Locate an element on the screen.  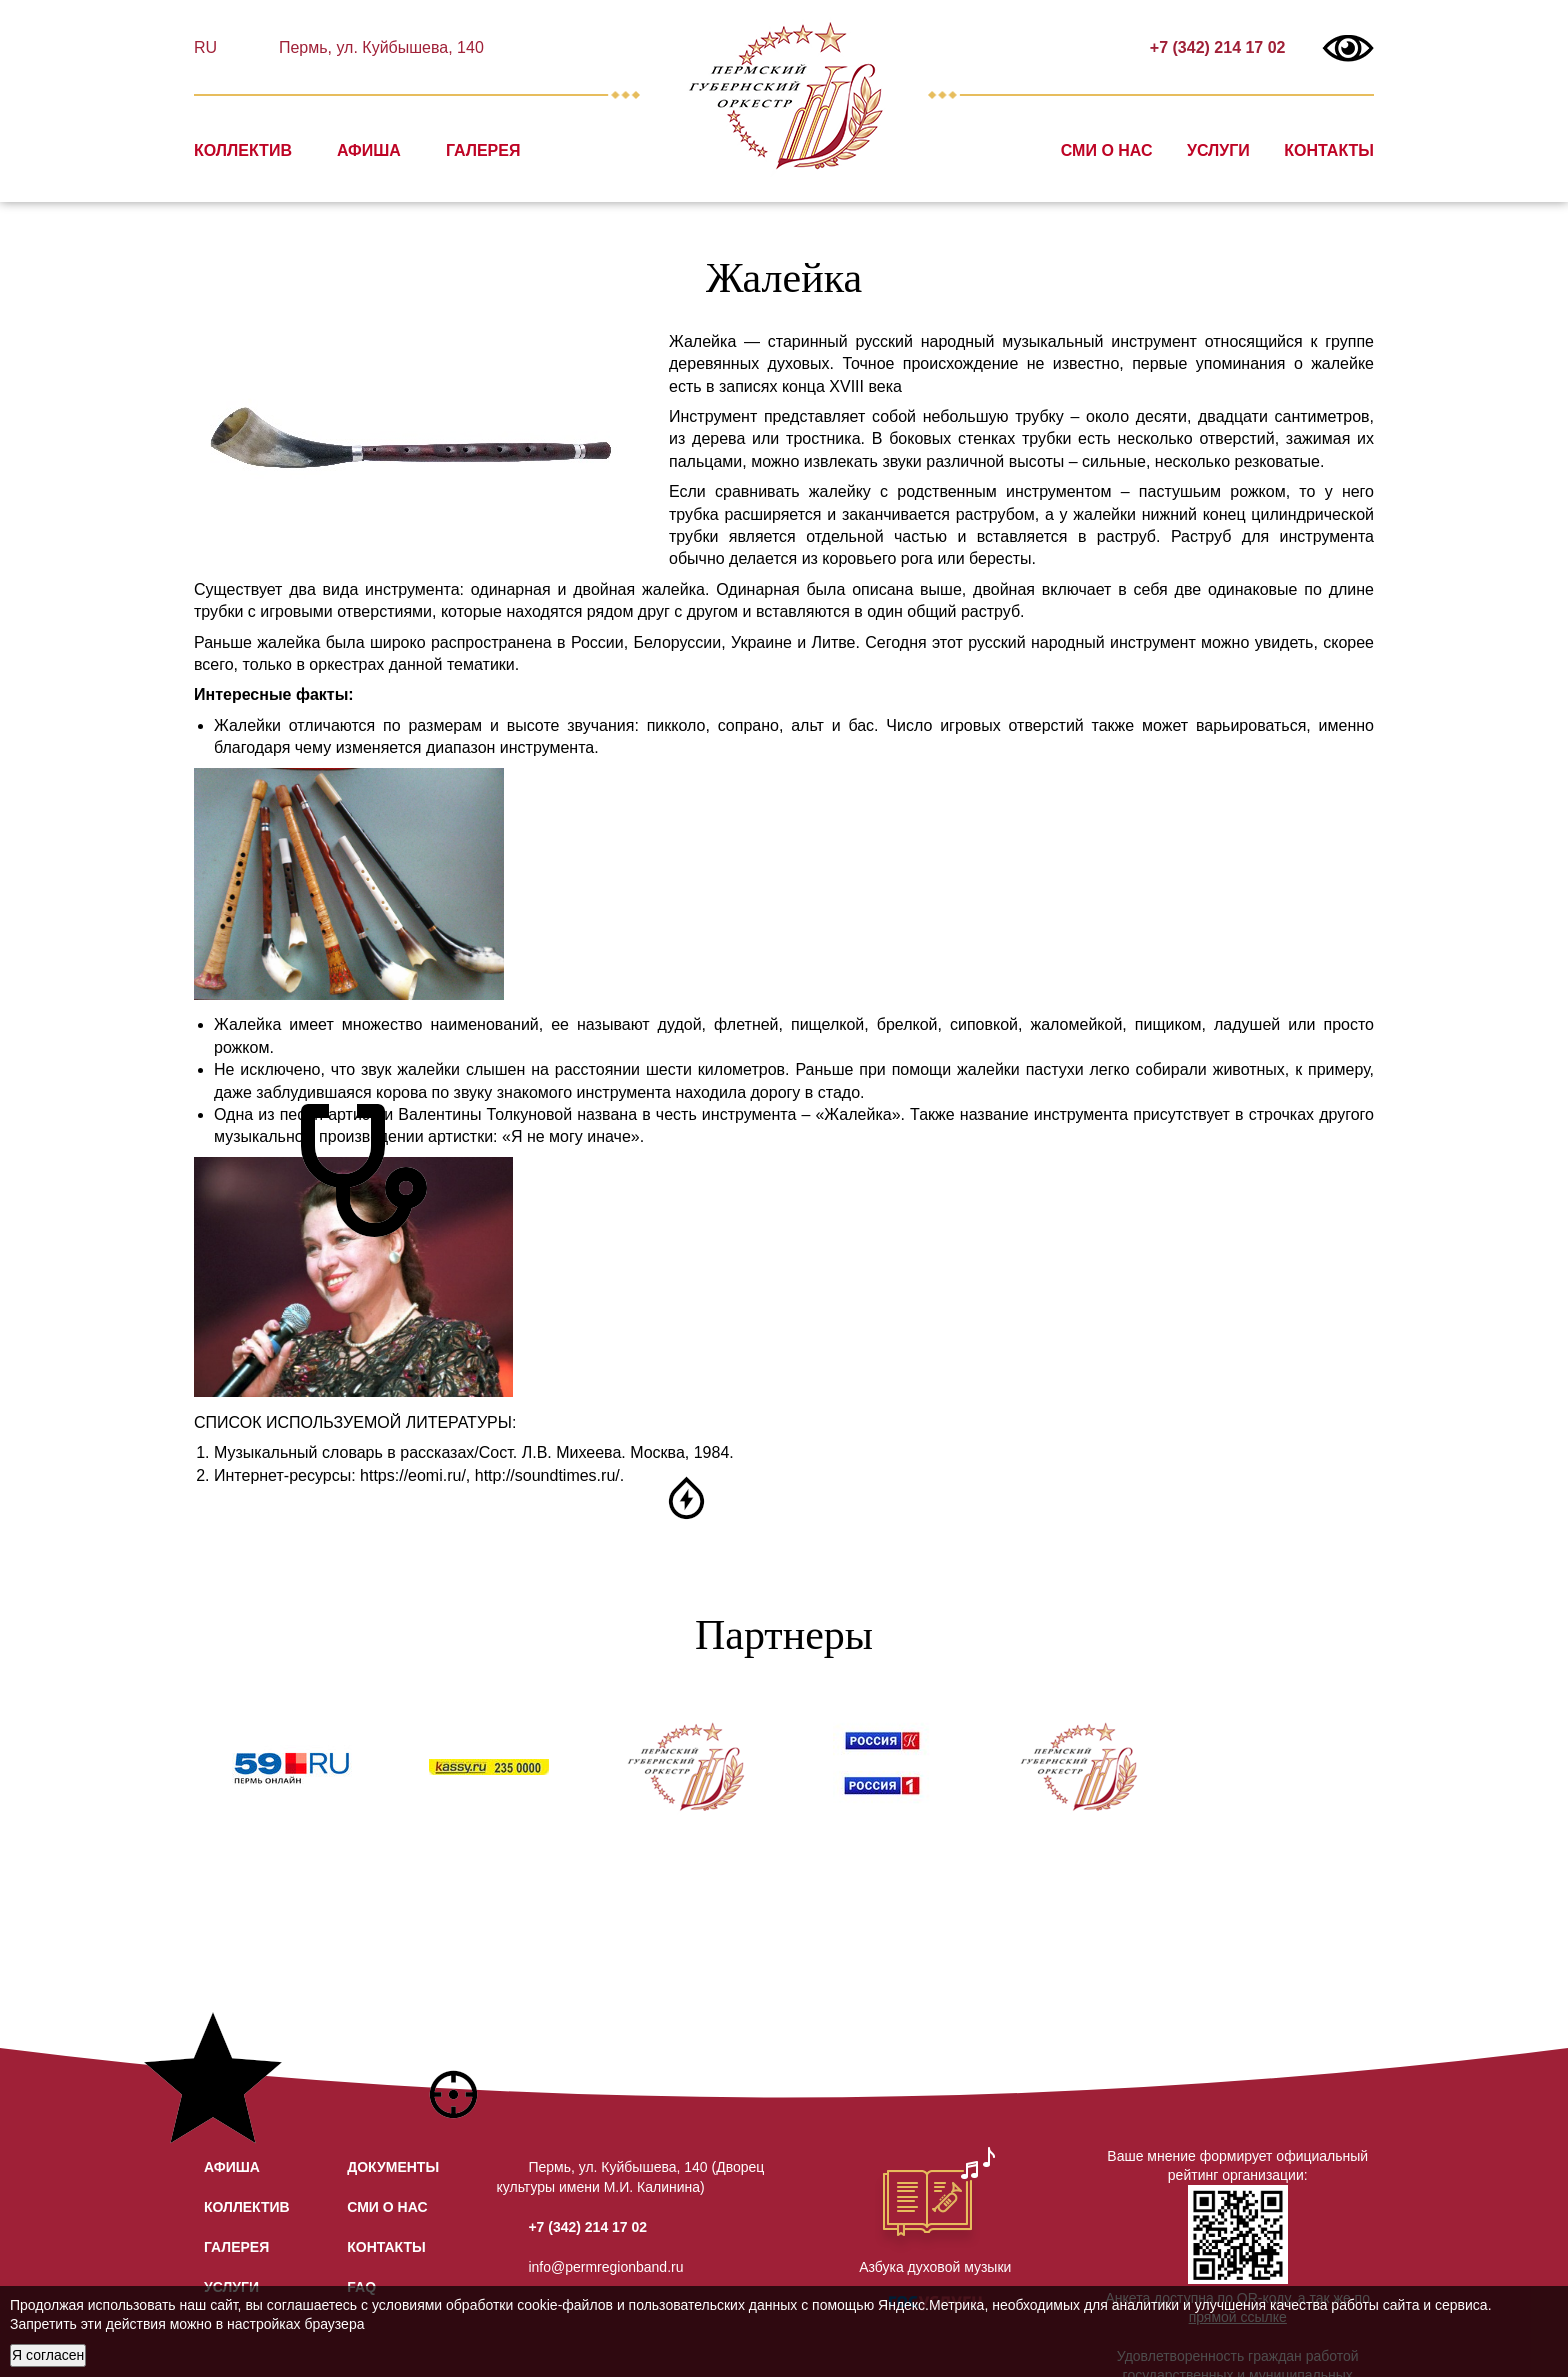
indicates hydroelectric or water-powered energy is located at coordinates (686, 1499).